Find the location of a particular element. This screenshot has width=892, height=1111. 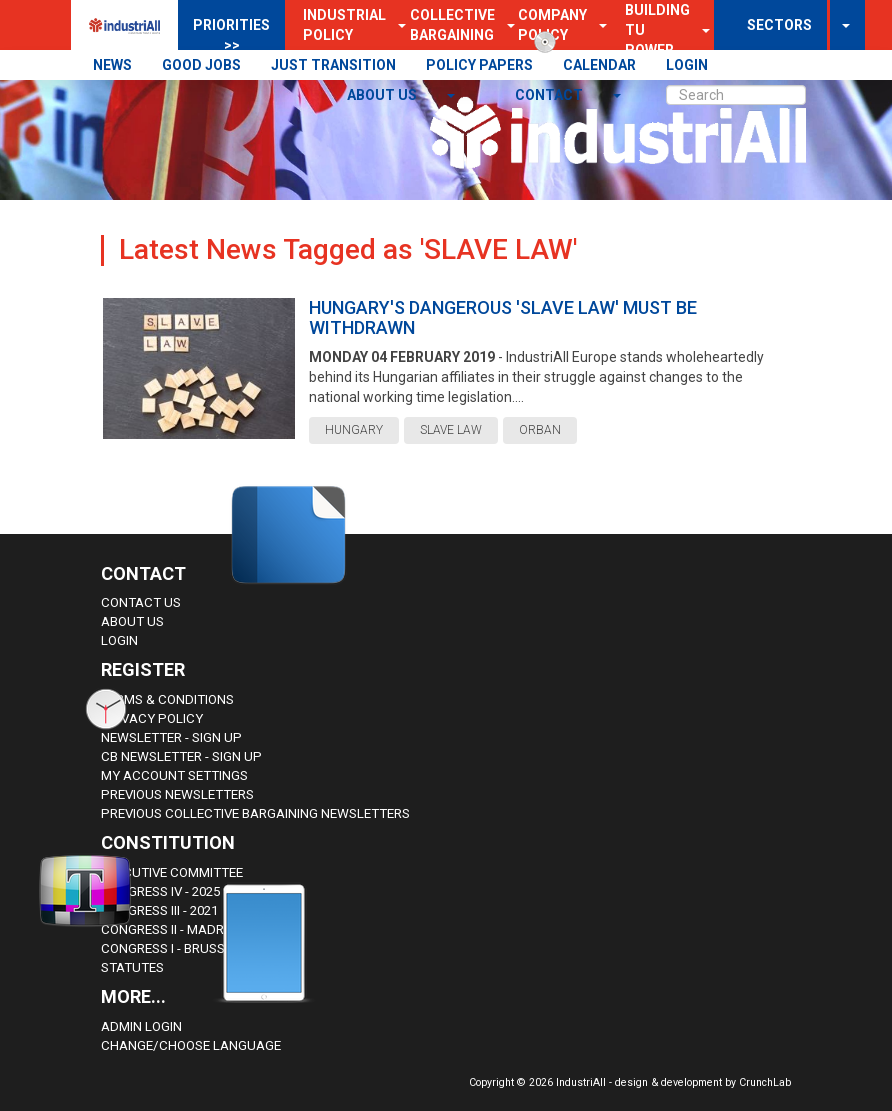

change desktop wallpaper settings is located at coordinates (288, 530).